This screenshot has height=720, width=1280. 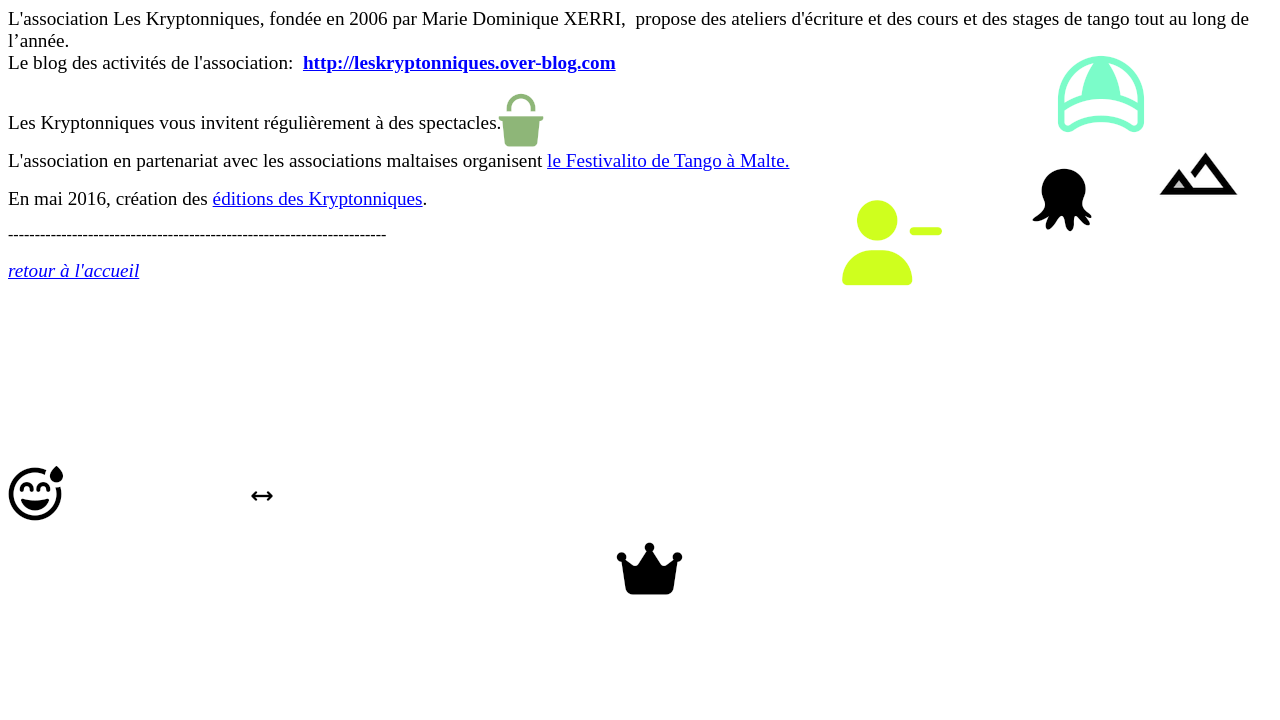 I want to click on remove a user or contact, so click(x=888, y=242).